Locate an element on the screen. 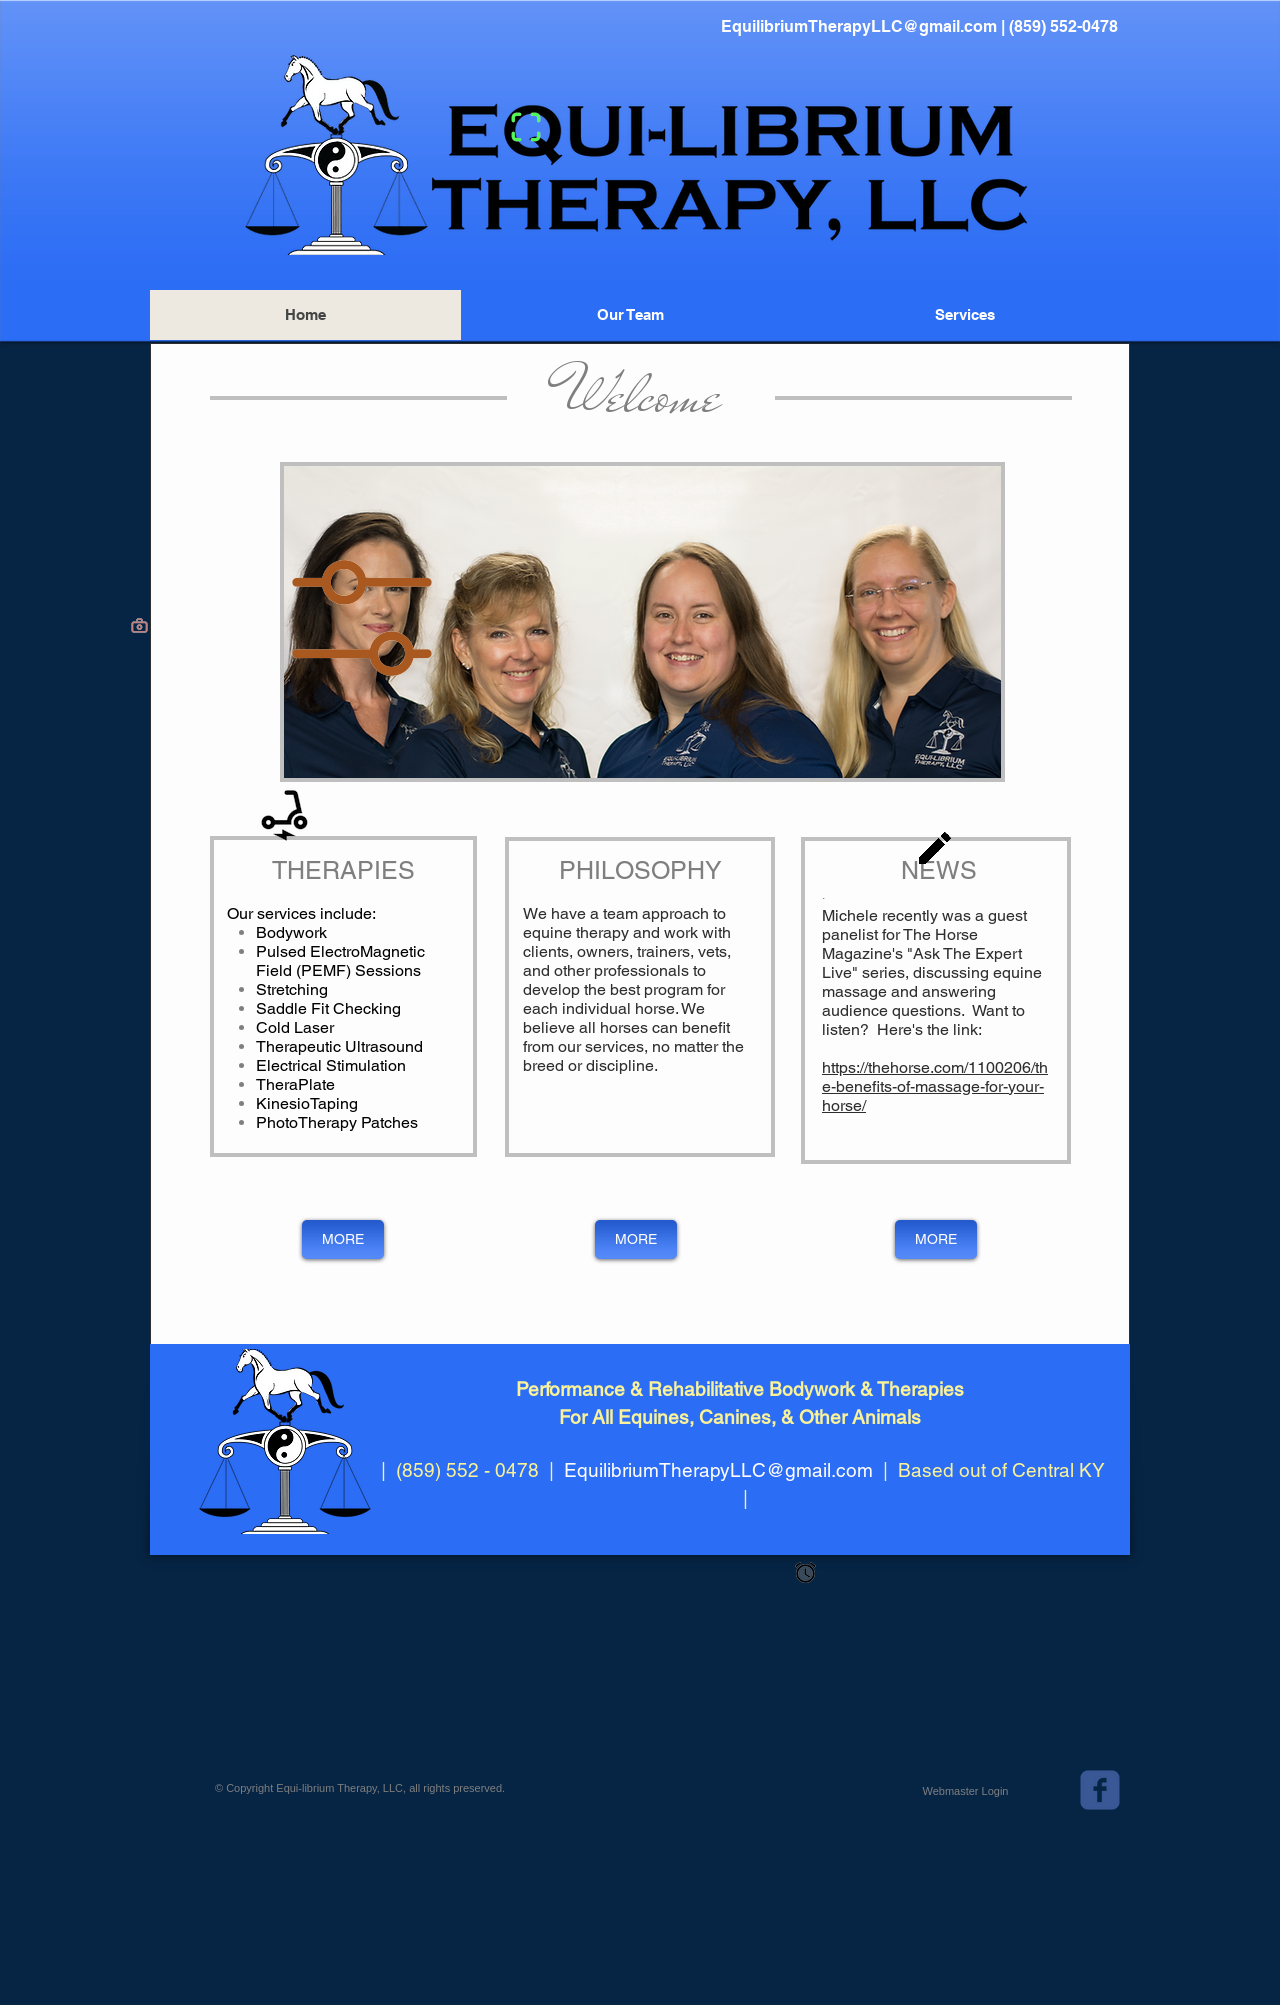 The width and height of the screenshot is (1280, 2005). edit or modify content is located at coordinates (935, 848).